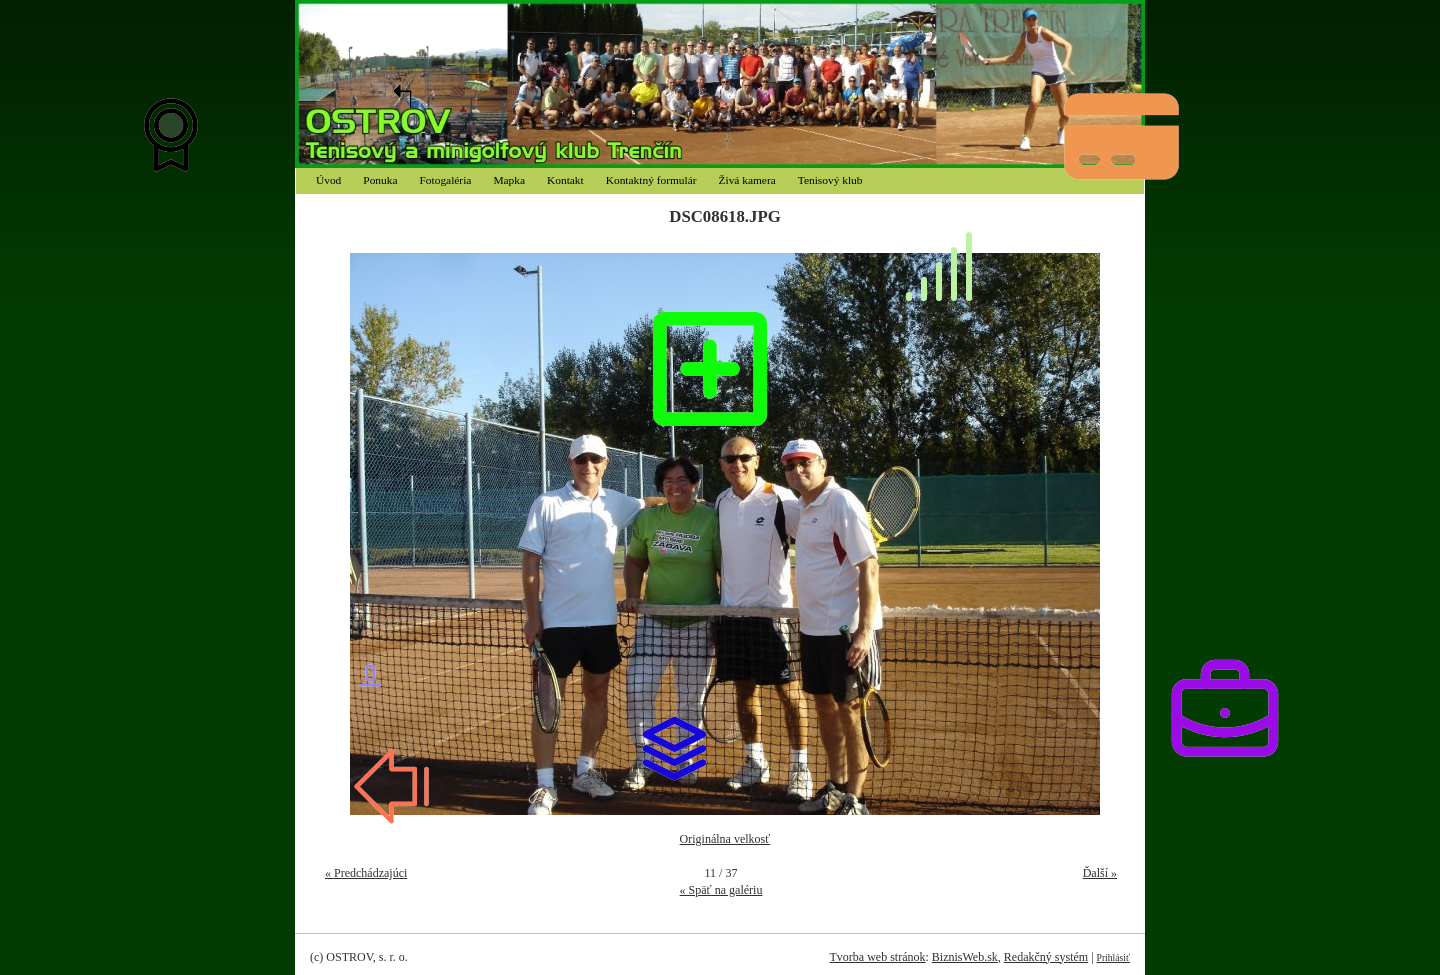 Image resolution: width=1440 pixels, height=975 pixels. What do you see at coordinates (1121, 136) in the screenshot?
I see `manage your payment methods` at bounding box center [1121, 136].